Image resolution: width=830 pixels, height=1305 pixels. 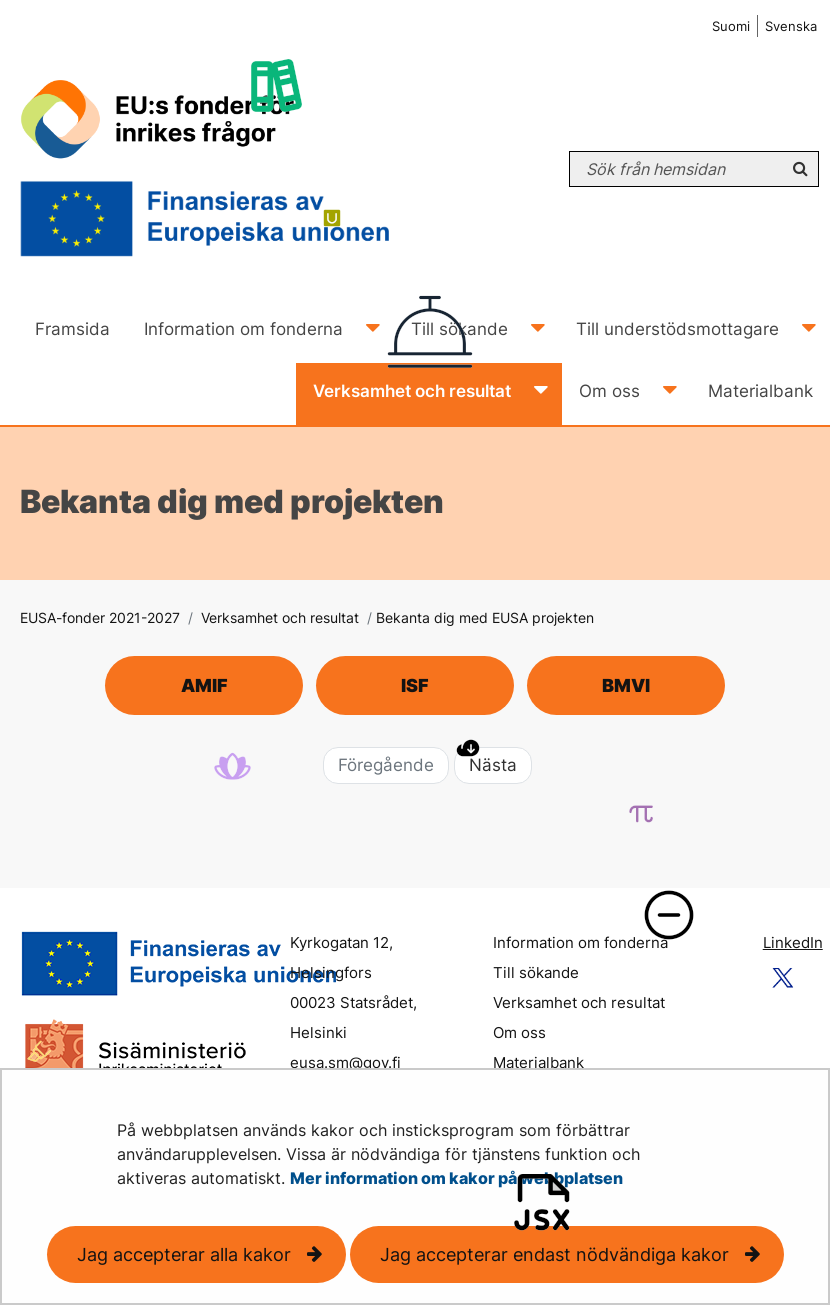 What do you see at coordinates (669, 915) in the screenshot?
I see `remove an item from a list or cart` at bounding box center [669, 915].